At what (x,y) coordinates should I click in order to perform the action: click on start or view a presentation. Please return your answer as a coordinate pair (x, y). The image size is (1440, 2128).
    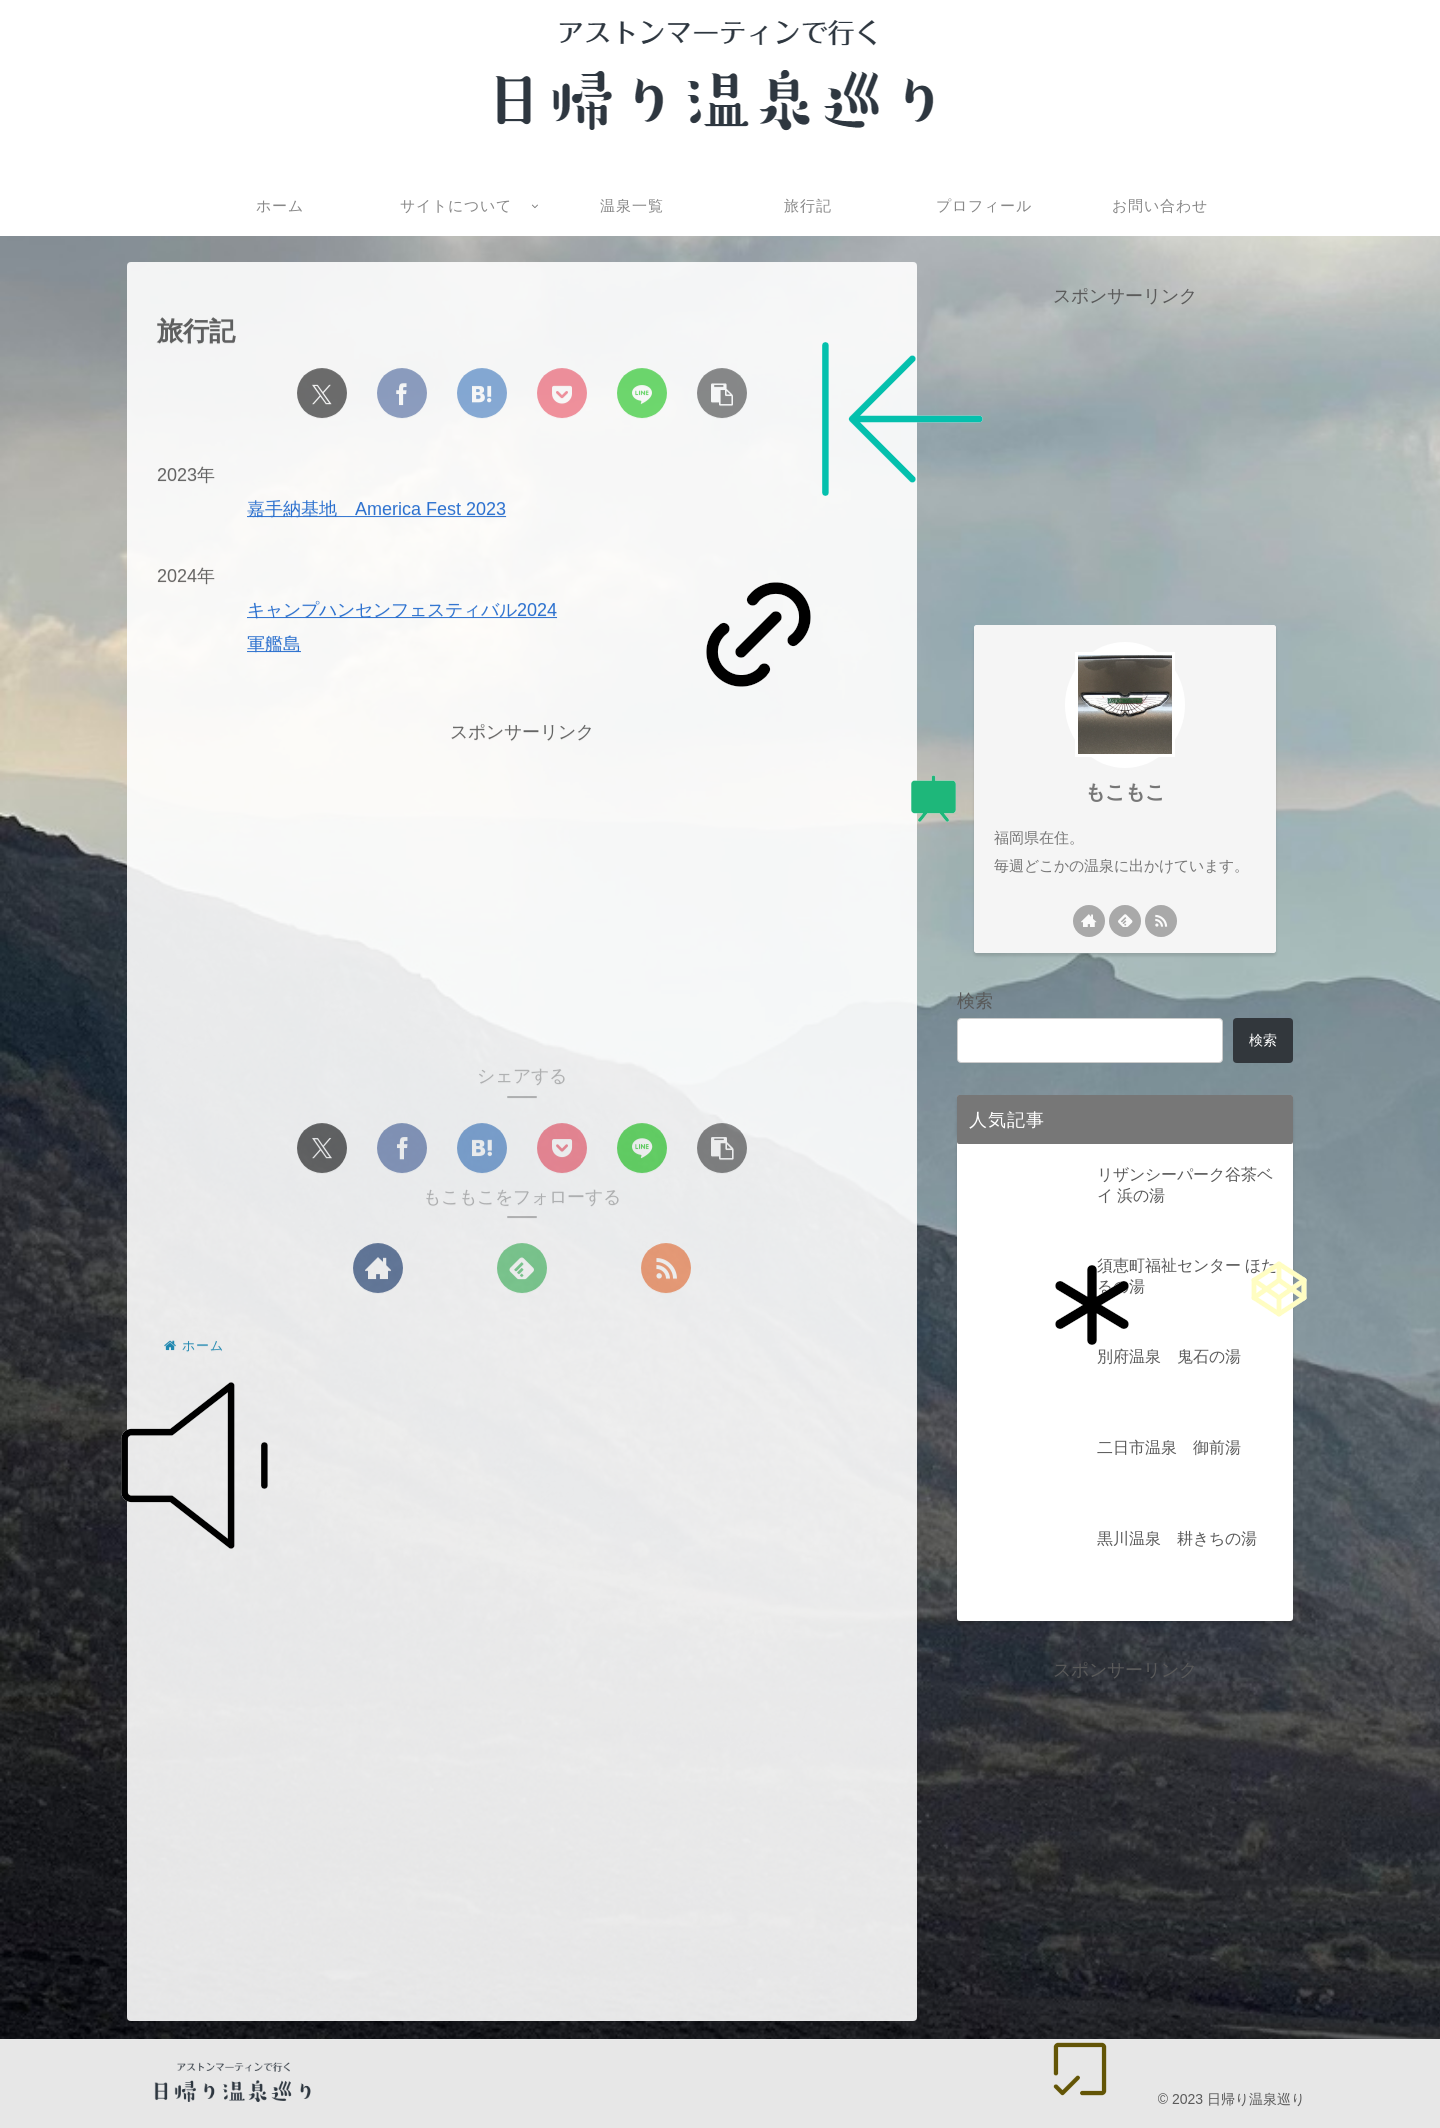
    Looking at the image, I should click on (933, 799).